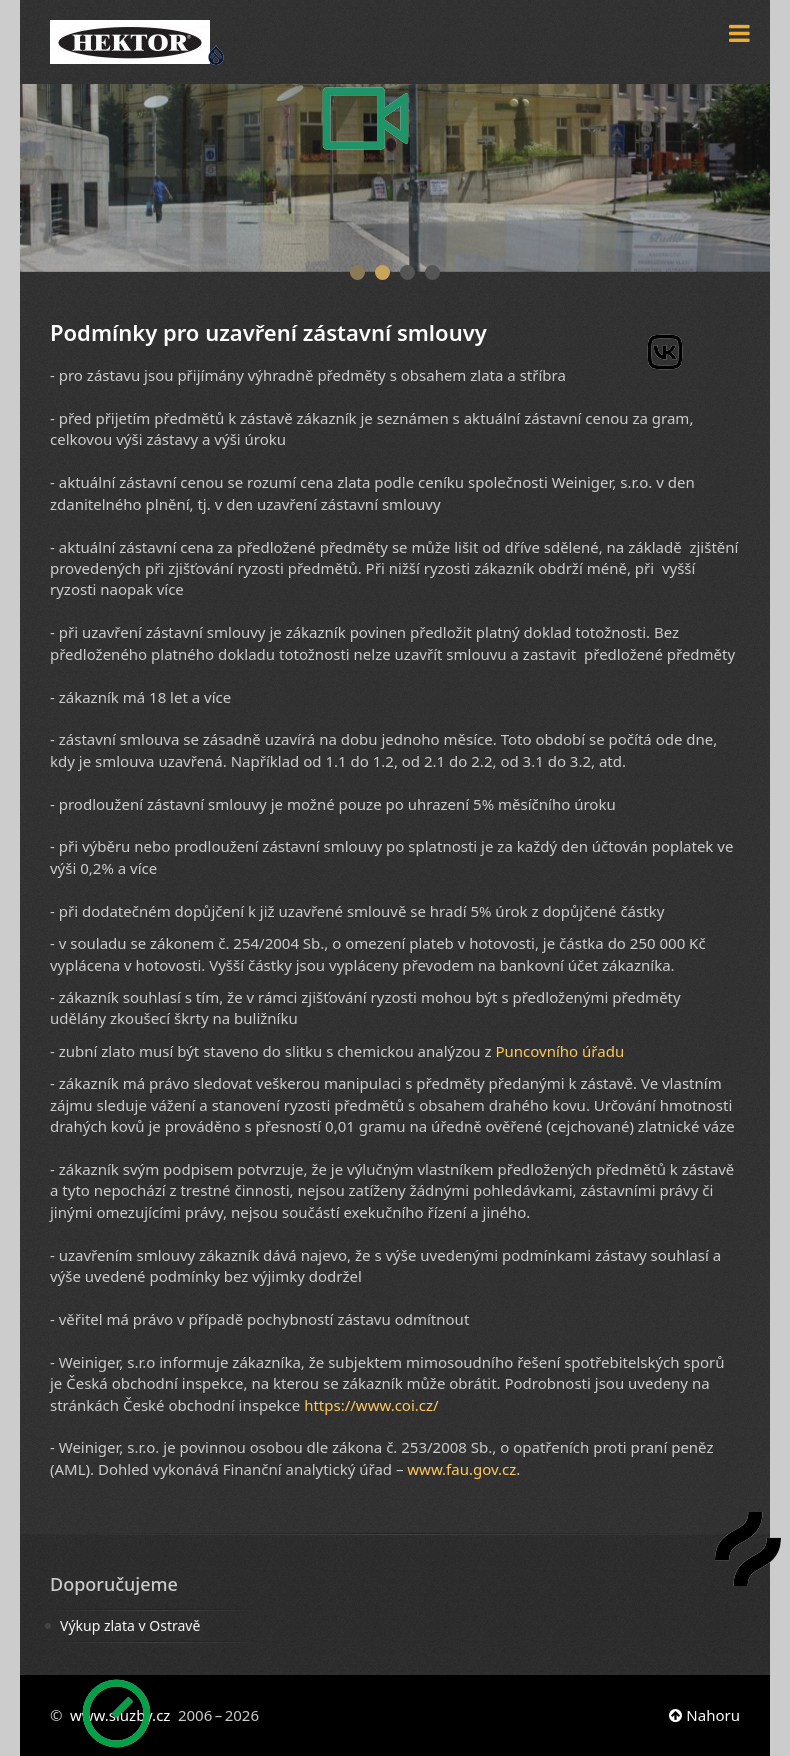 This screenshot has height=1756, width=790. Describe the element at coordinates (365, 118) in the screenshot. I see `turn on camera for video call` at that location.